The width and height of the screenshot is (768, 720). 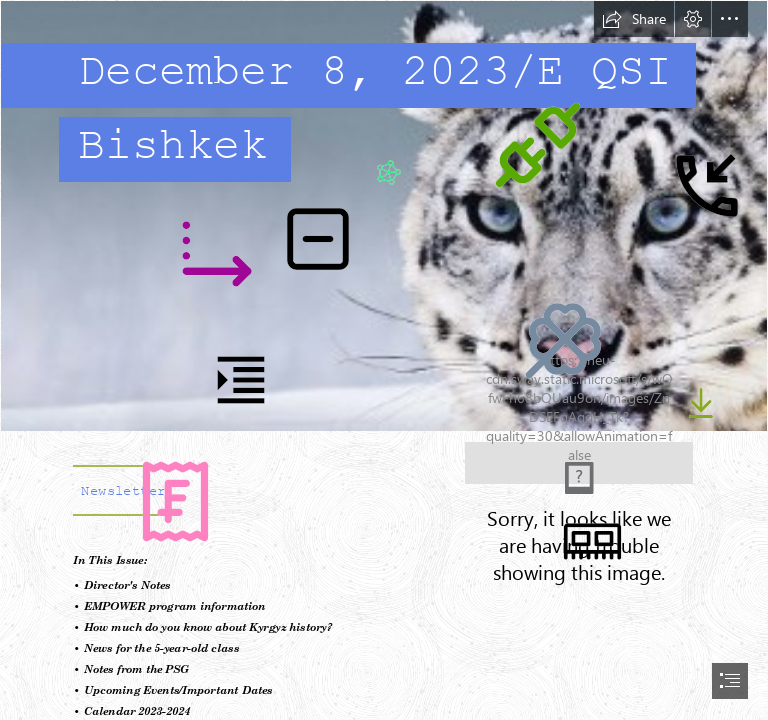 I want to click on access fediverse or federated social networks, so click(x=388, y=172).